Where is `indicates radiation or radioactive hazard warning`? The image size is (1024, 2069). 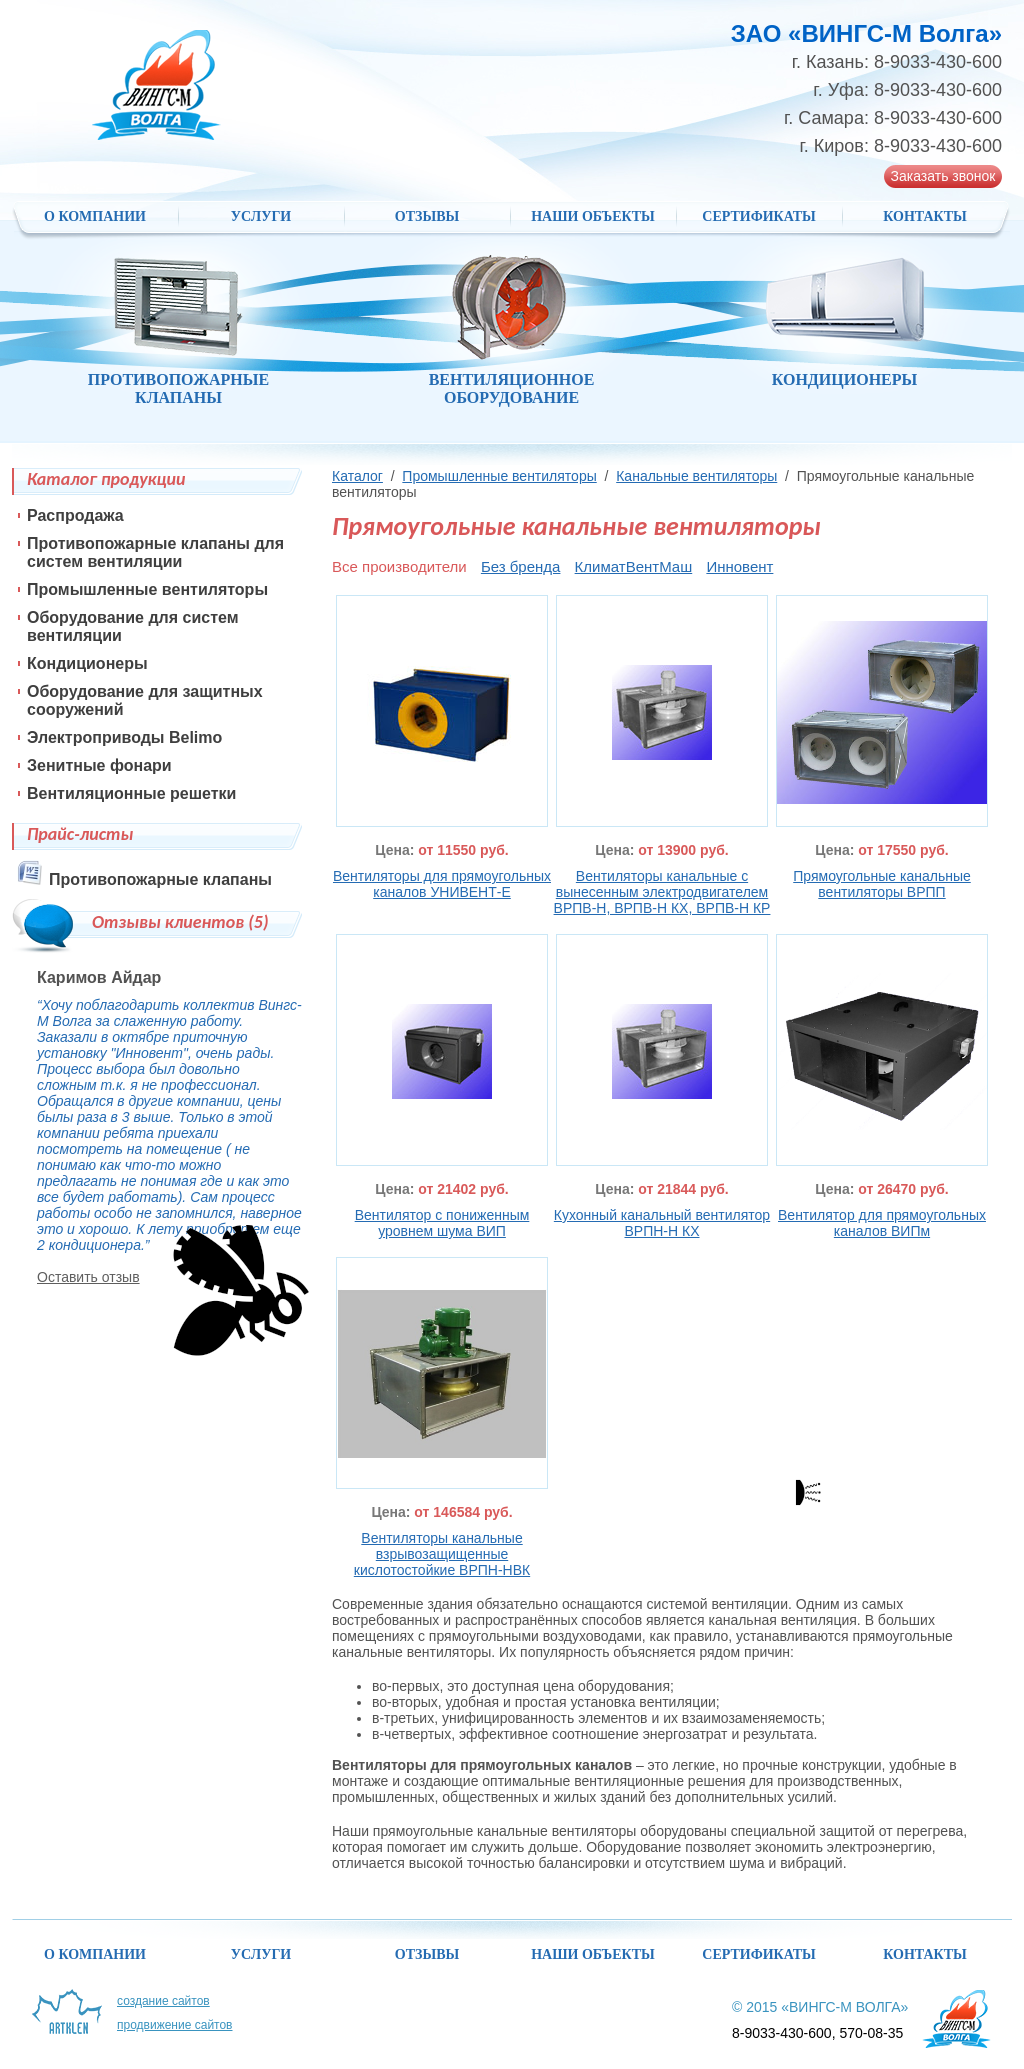
indicates radiation or radioactive hazard warning is located at coordinates (808, 1492).